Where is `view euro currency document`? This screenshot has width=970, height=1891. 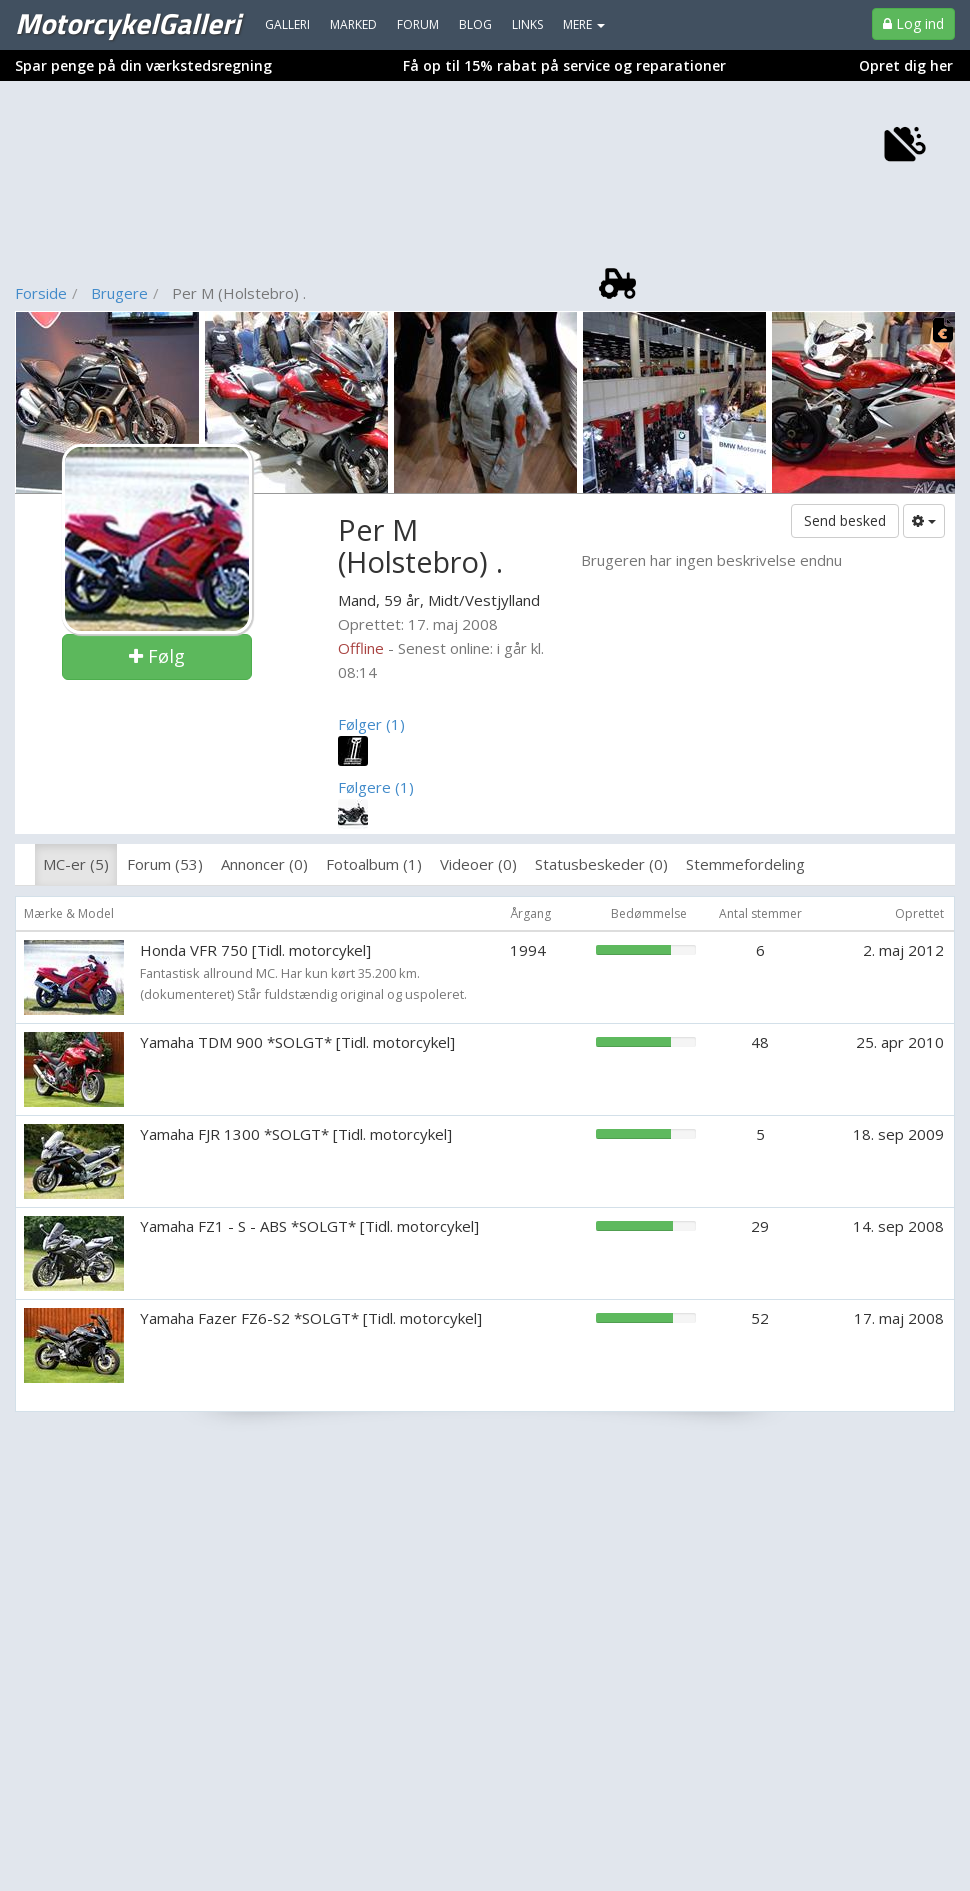 view euro currency document is located at coordinates (943, 330).